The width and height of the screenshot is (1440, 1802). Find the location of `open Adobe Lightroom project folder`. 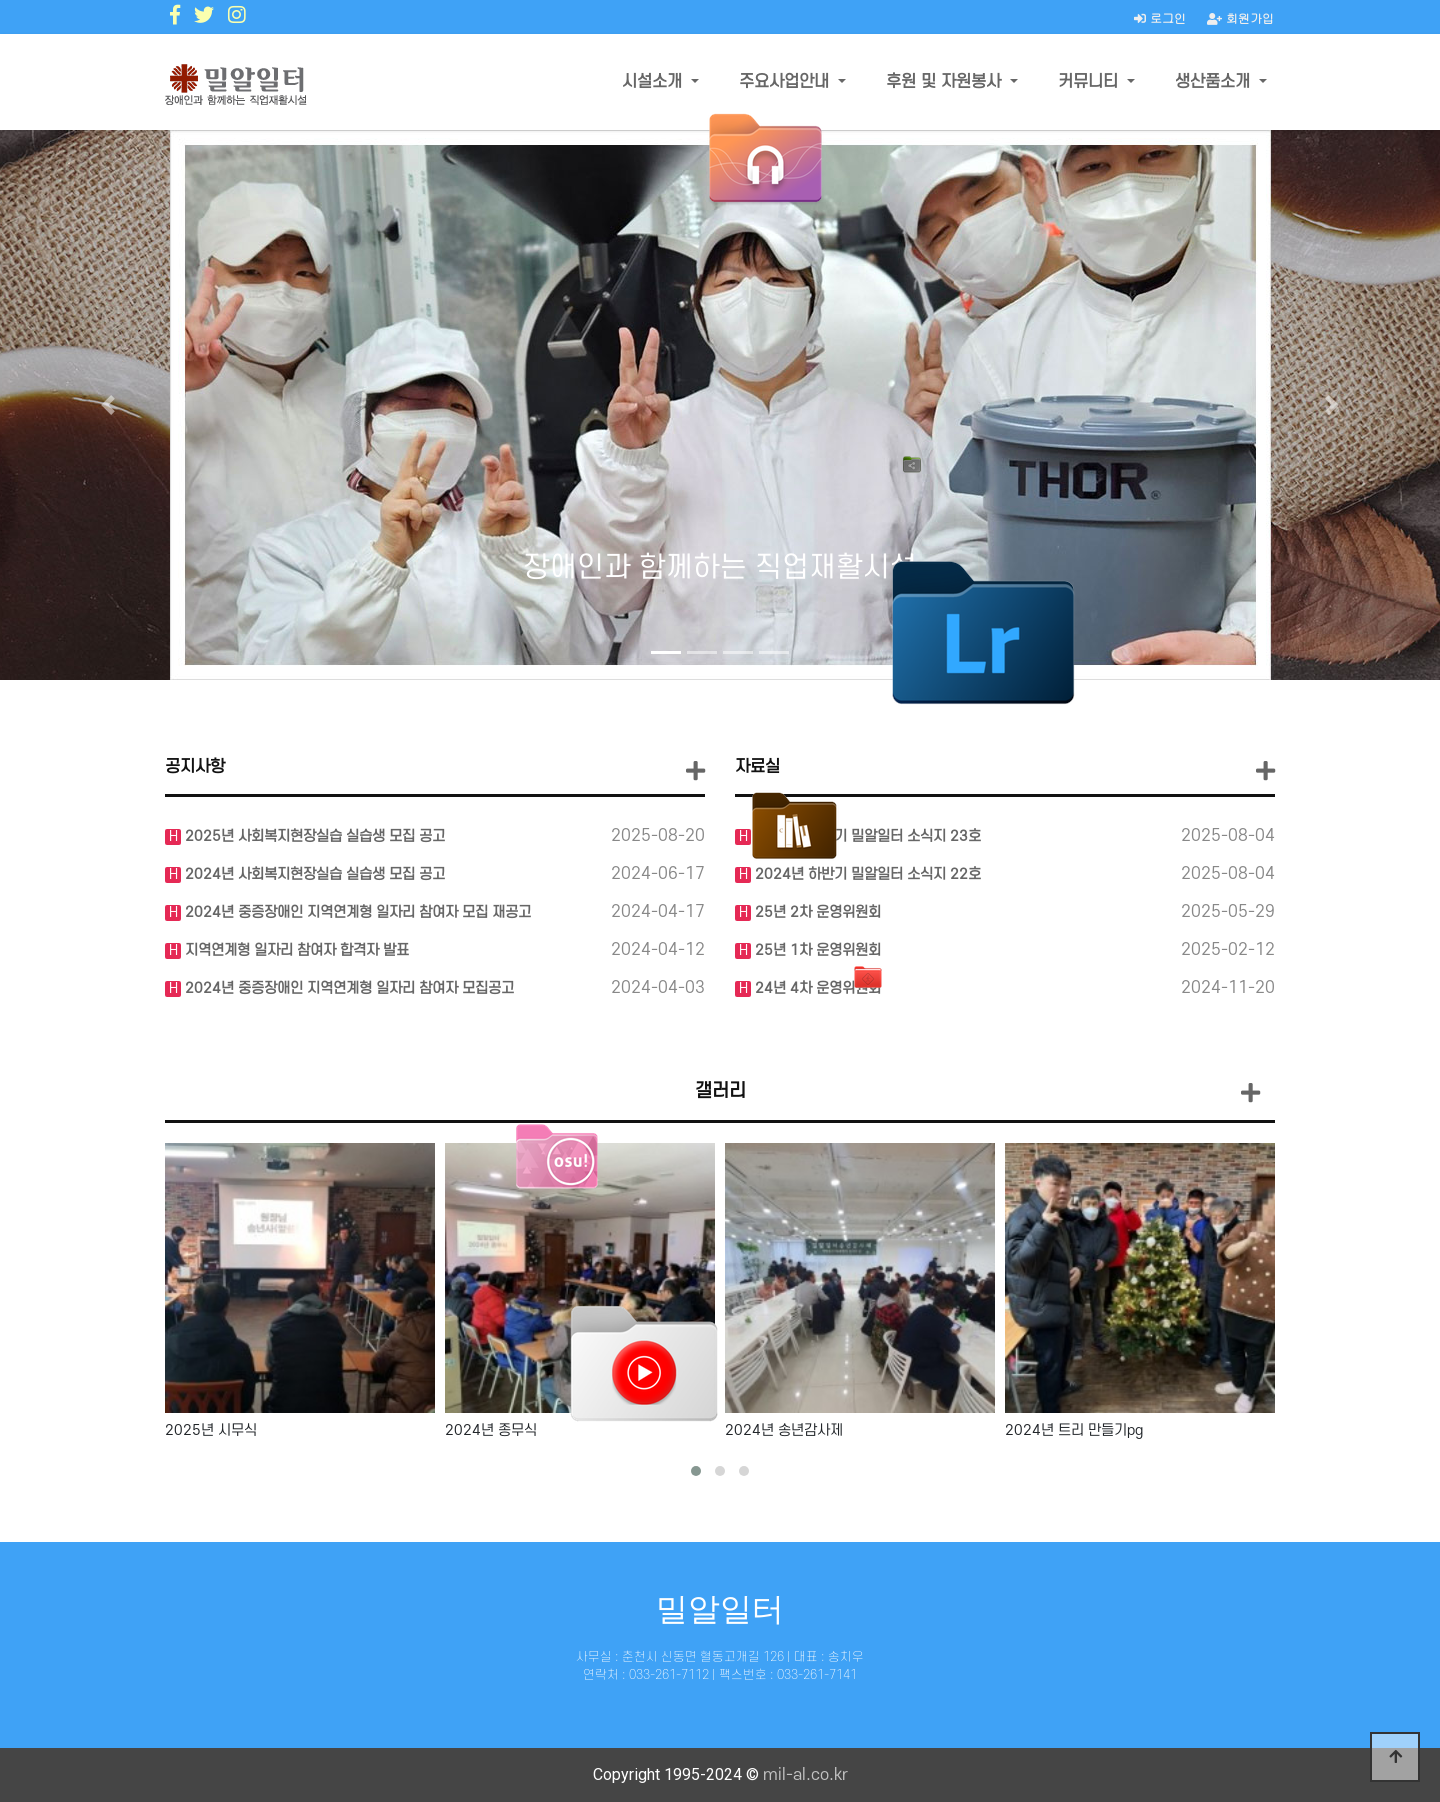

open Adobe Lightroom project folder is located at coordinates (982, 637).